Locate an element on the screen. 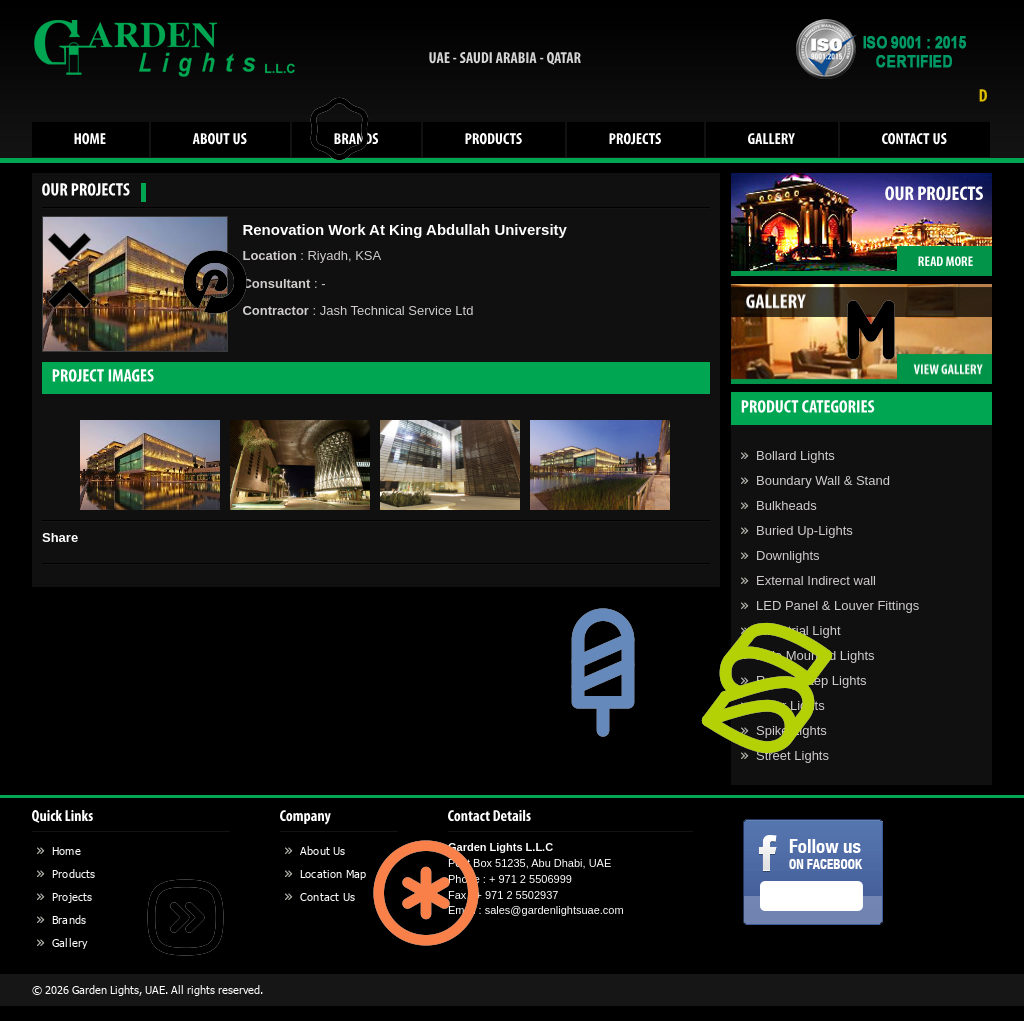 The height and width of the screenshot is (1021, 1024). indicates medium size option is located at coordinates (871, 330).